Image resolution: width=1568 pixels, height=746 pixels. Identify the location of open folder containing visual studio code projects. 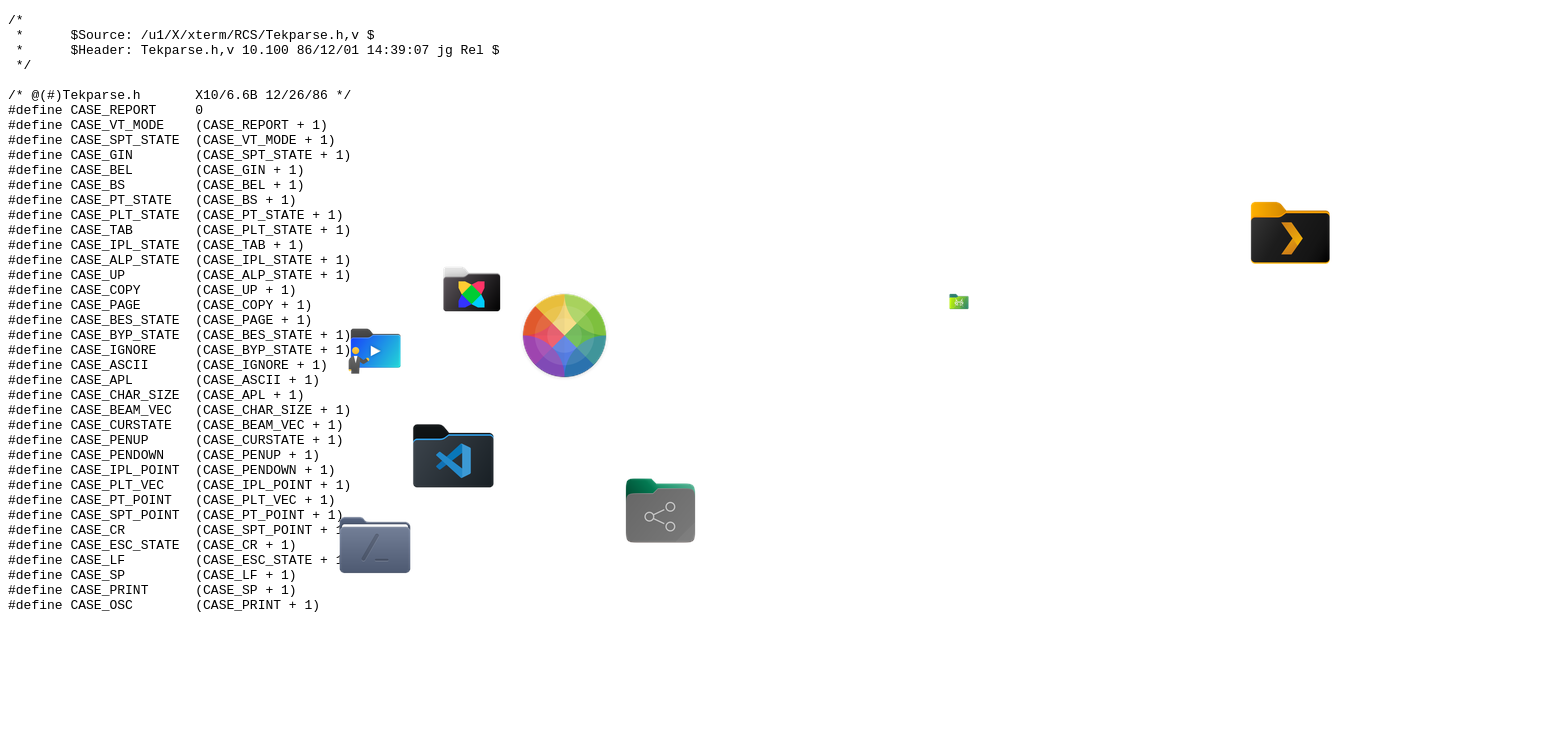
(453, 458).